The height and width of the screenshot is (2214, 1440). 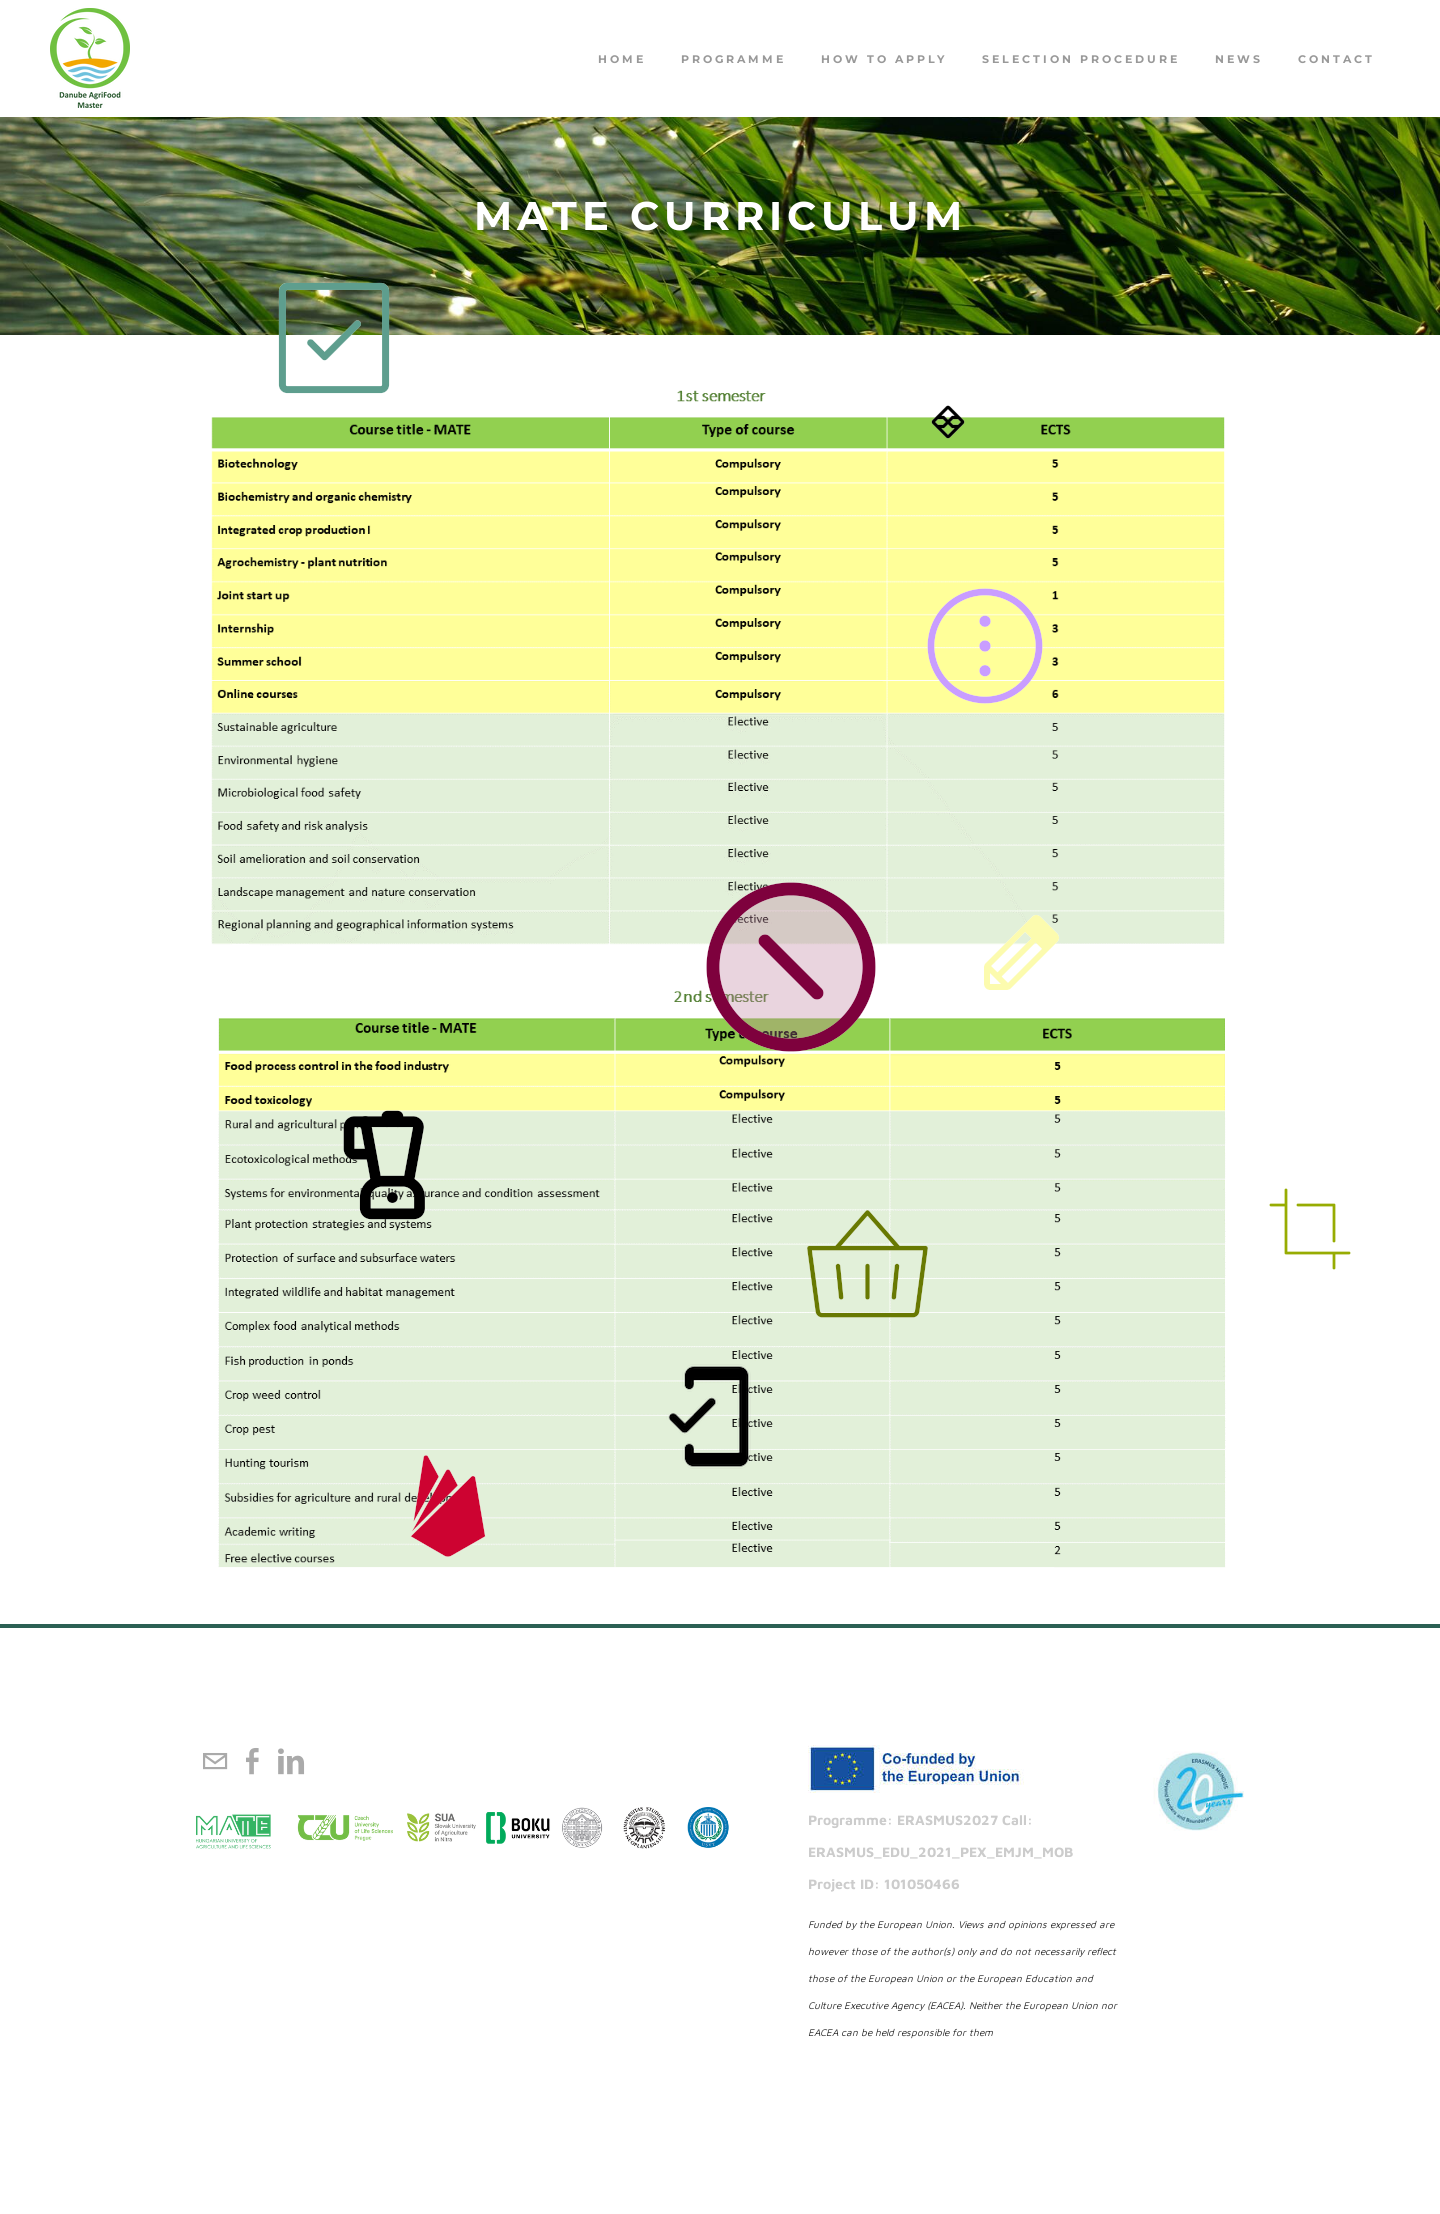 I want to click on view your shopping basket, so click(x=867, y=1270).